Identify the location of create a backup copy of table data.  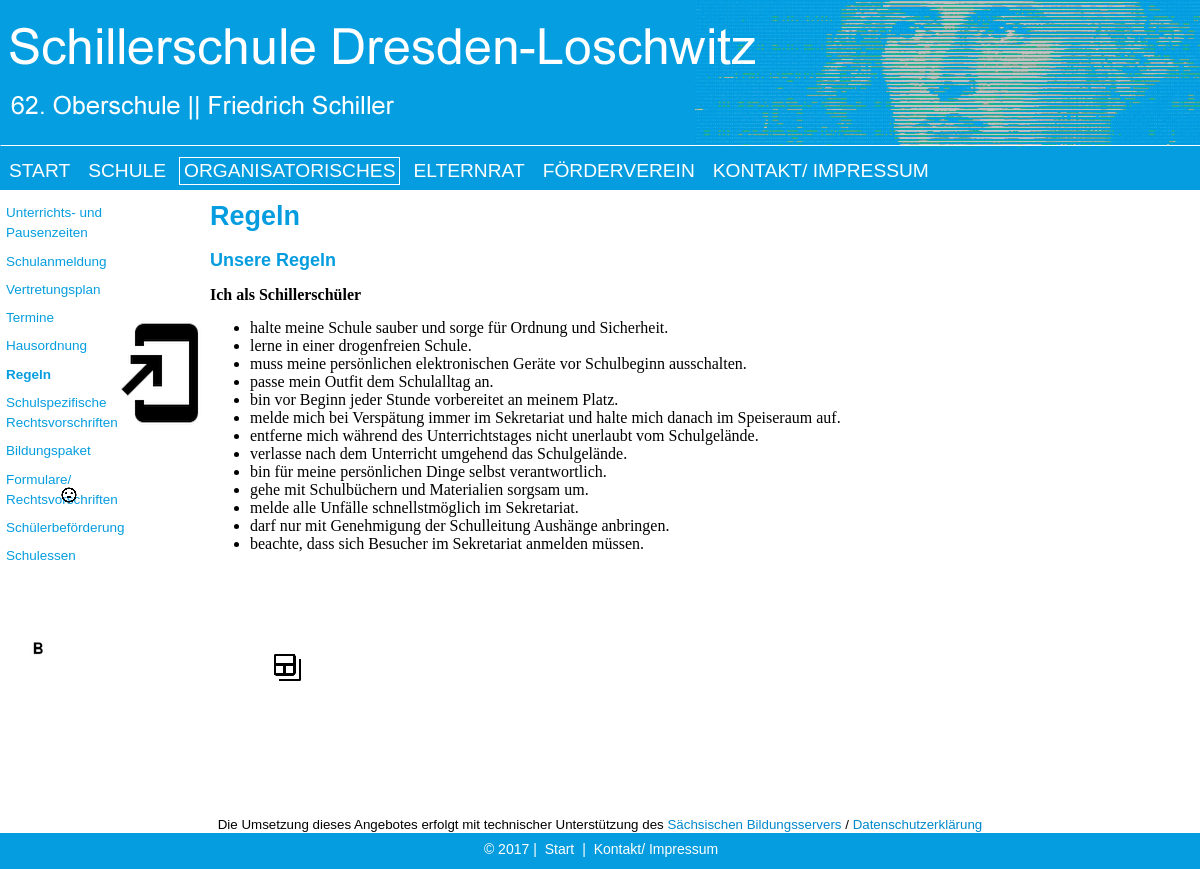
(287, 667).